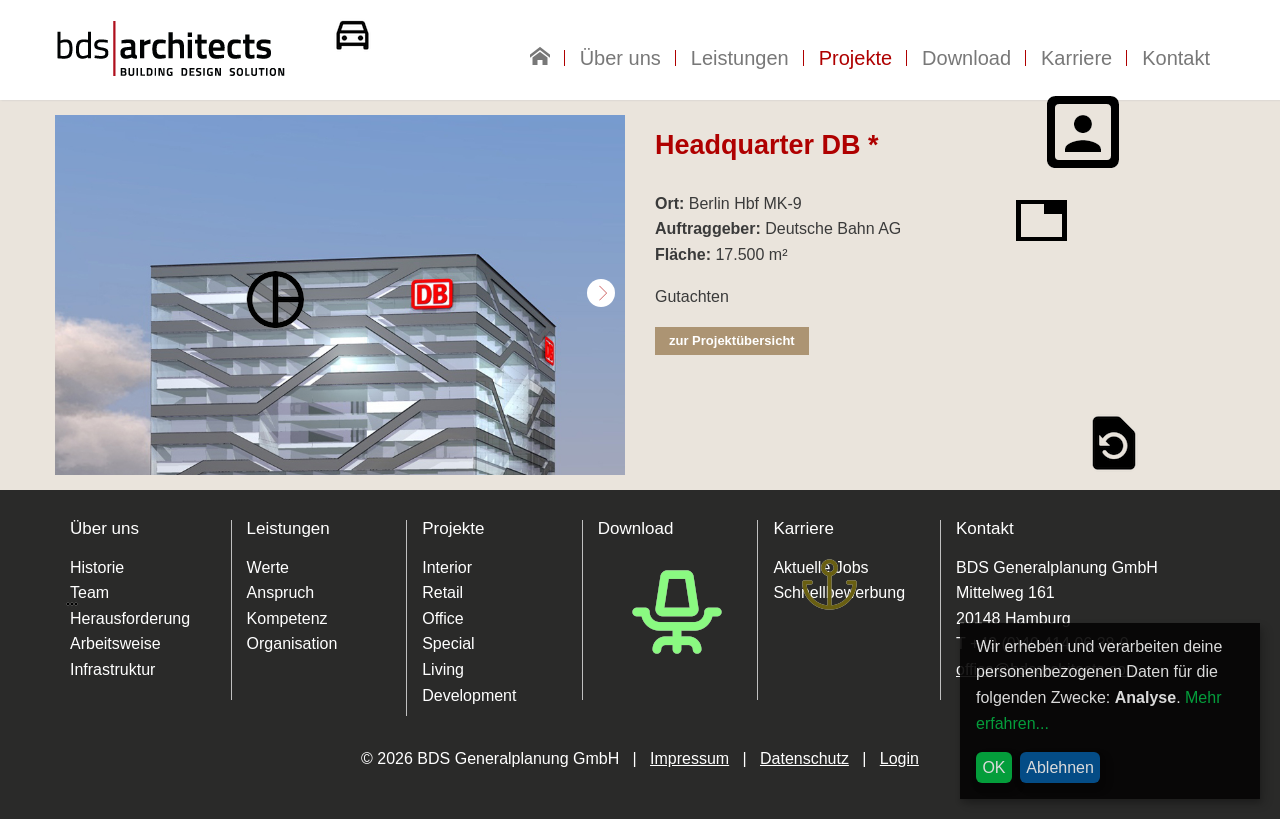  I want to click on view data breakdown or statistics, so click(275, 299).